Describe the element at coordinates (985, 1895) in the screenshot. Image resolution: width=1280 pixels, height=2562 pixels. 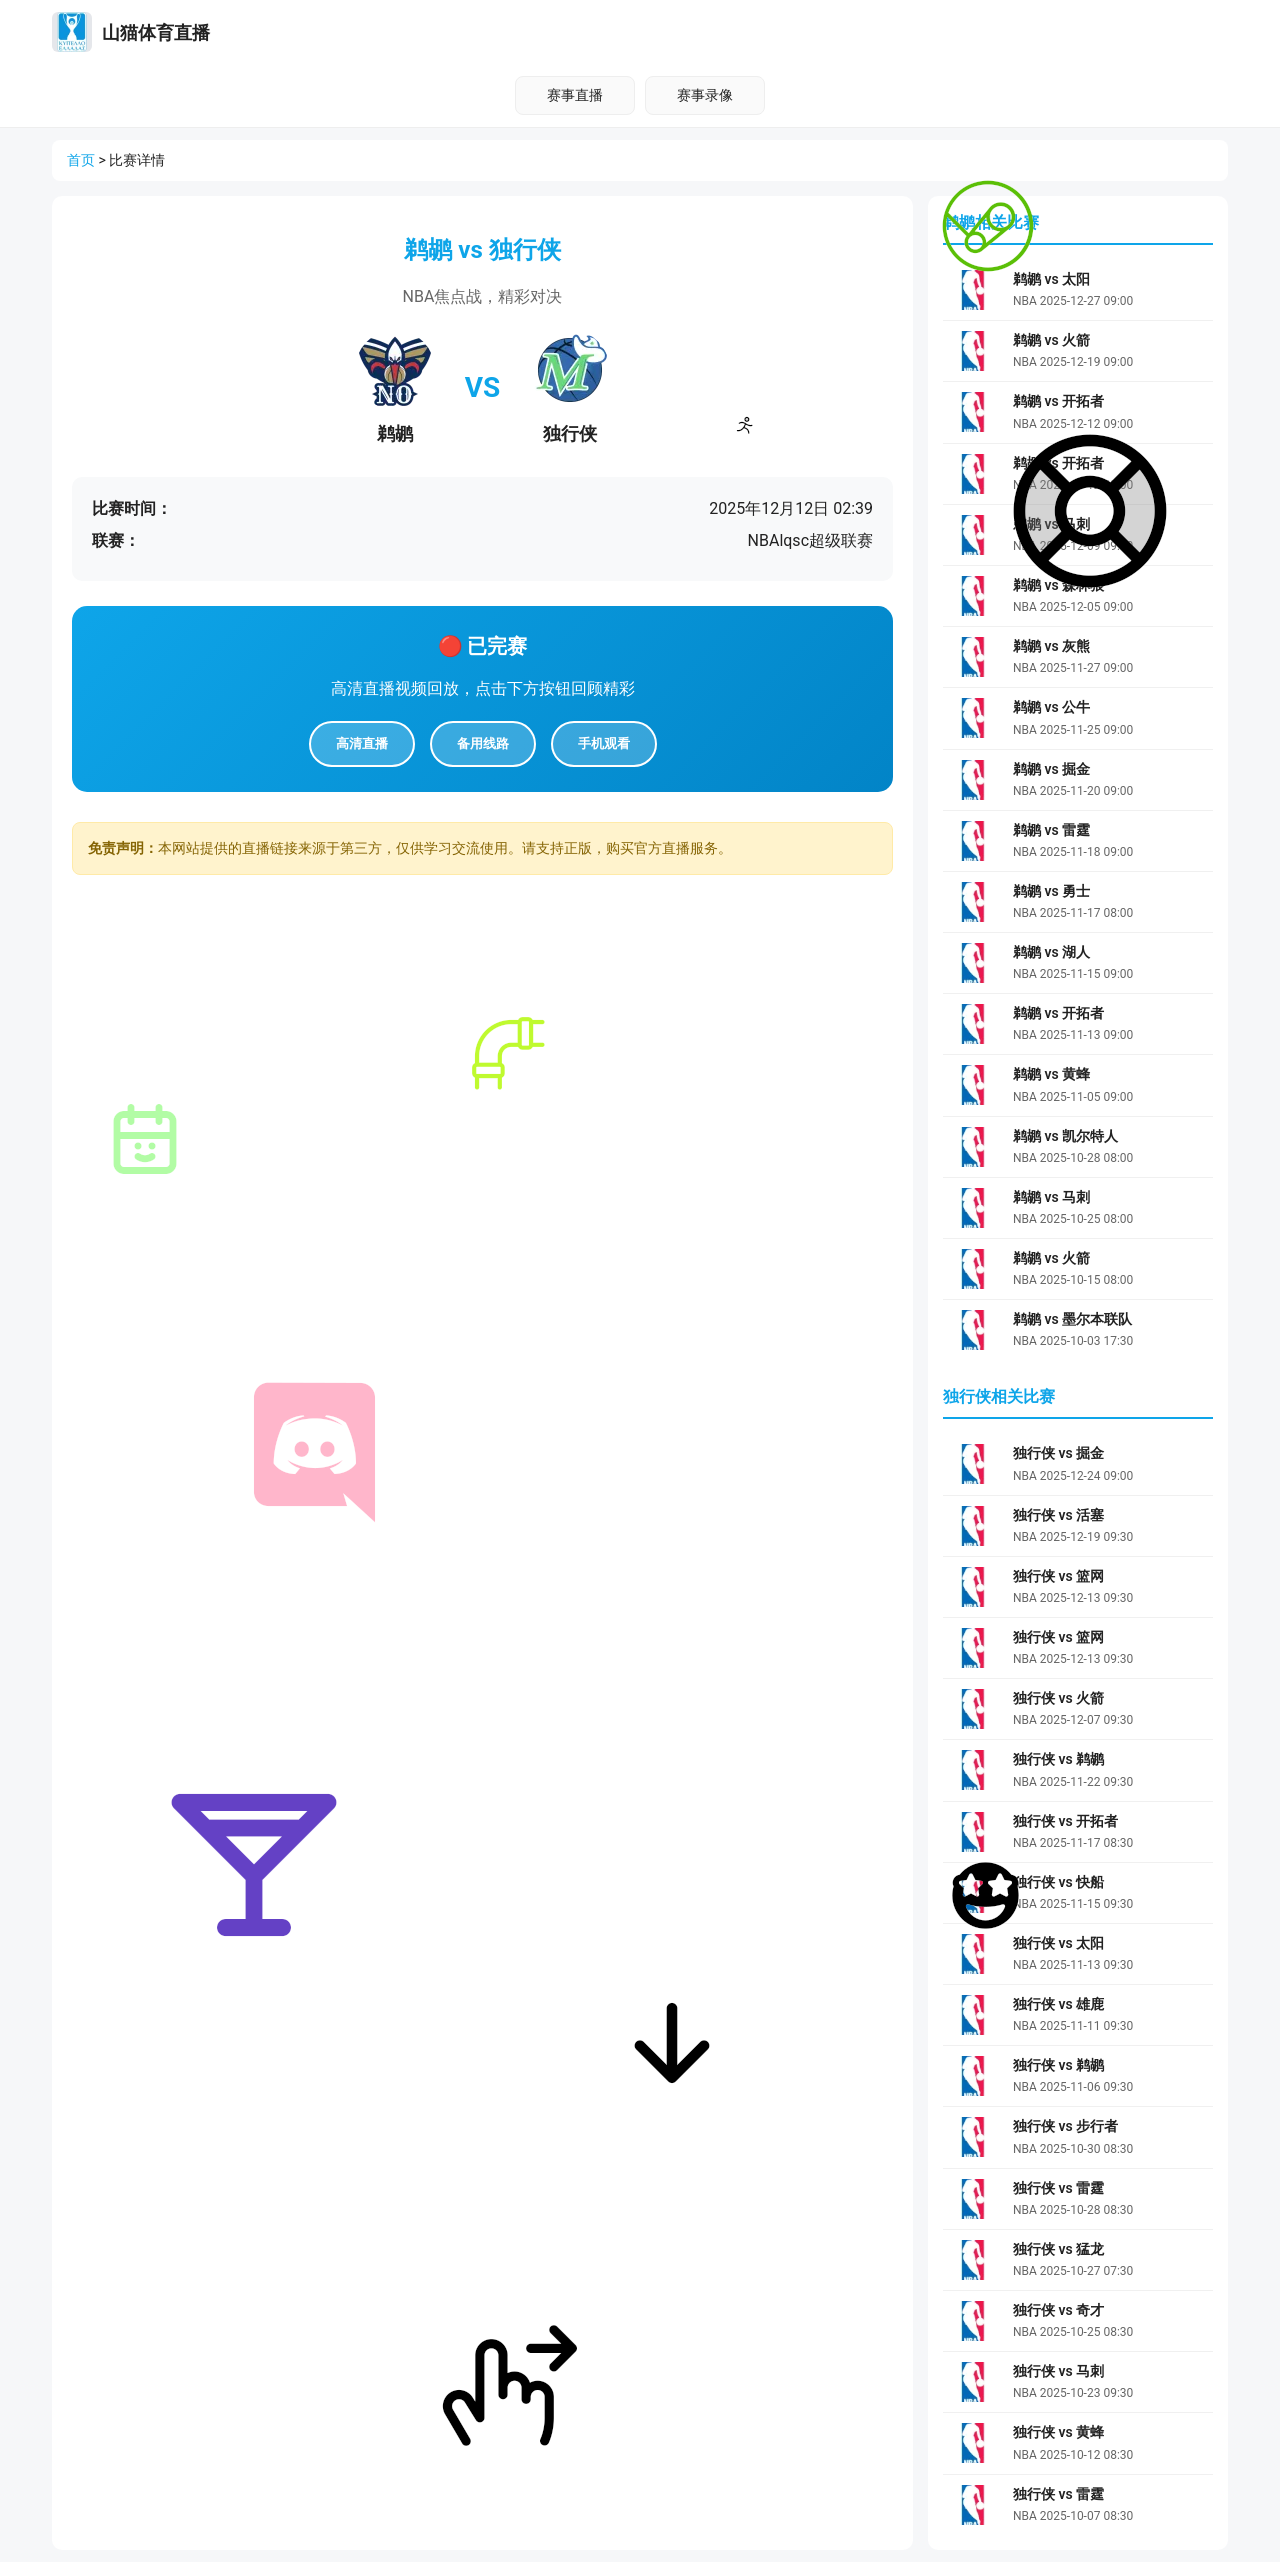
I see `indicates a top-rated or favorite item` at that location.